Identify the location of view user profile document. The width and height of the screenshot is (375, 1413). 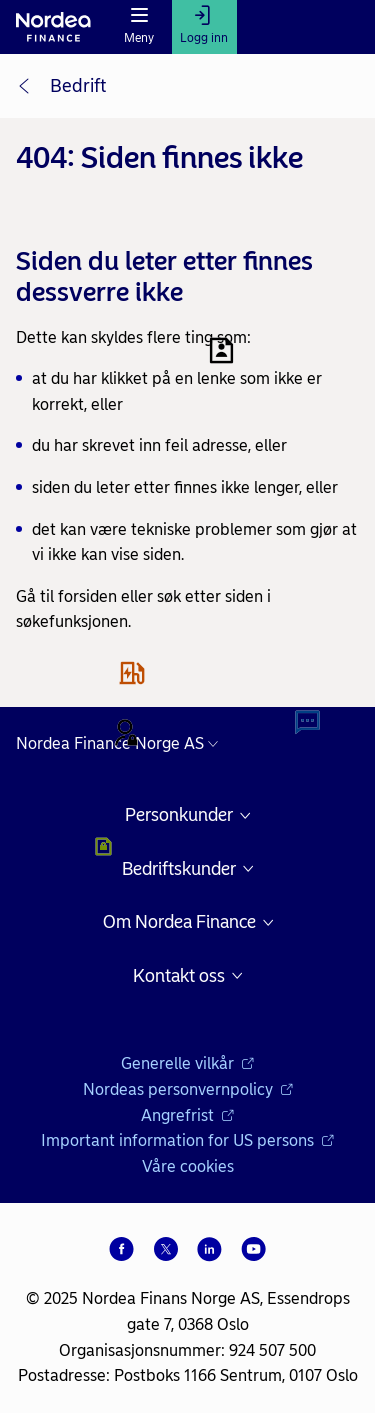
(221, 350).